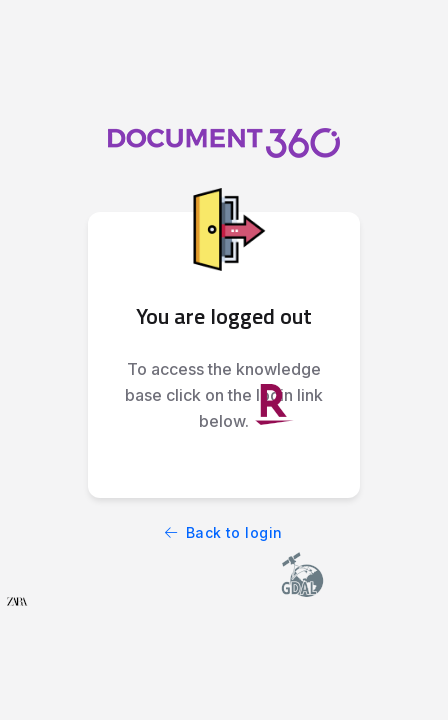 The height and width of the screenshot is (720, 448). I want to click on visit the Zara website or app, so click(17, 601).